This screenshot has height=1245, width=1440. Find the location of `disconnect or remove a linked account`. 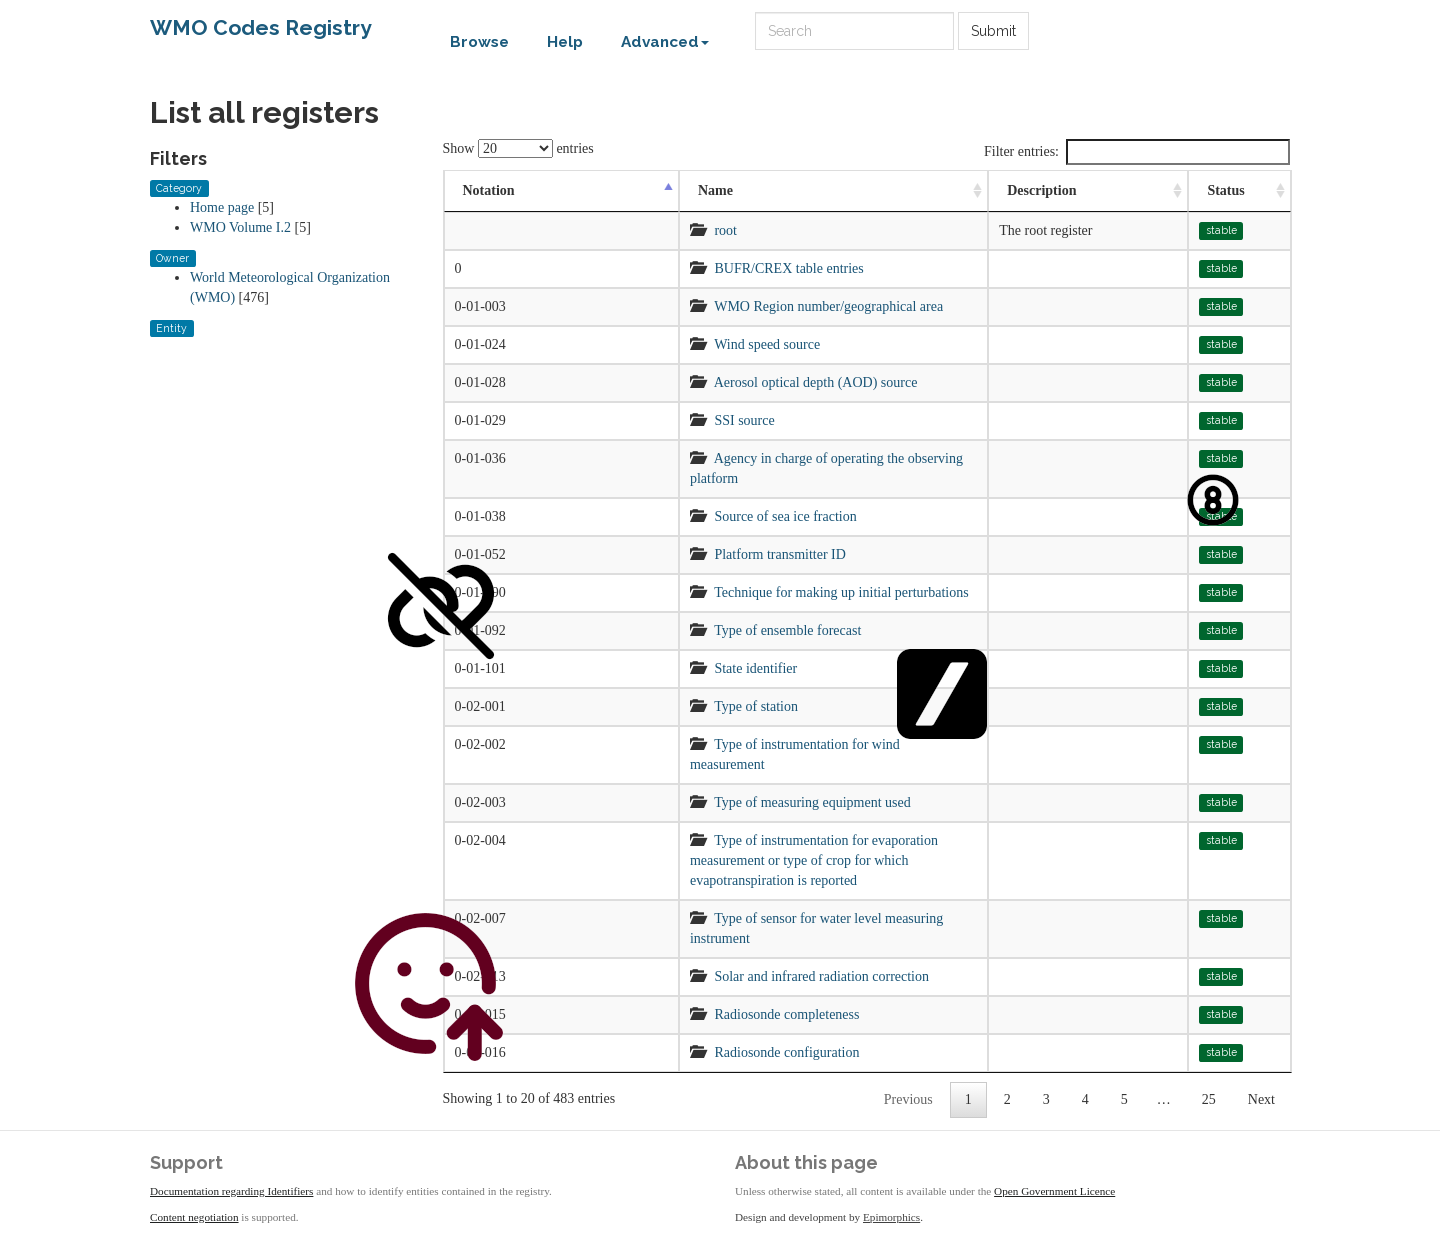

disconnect or remove a linked account is located at coordinates (441, 606).